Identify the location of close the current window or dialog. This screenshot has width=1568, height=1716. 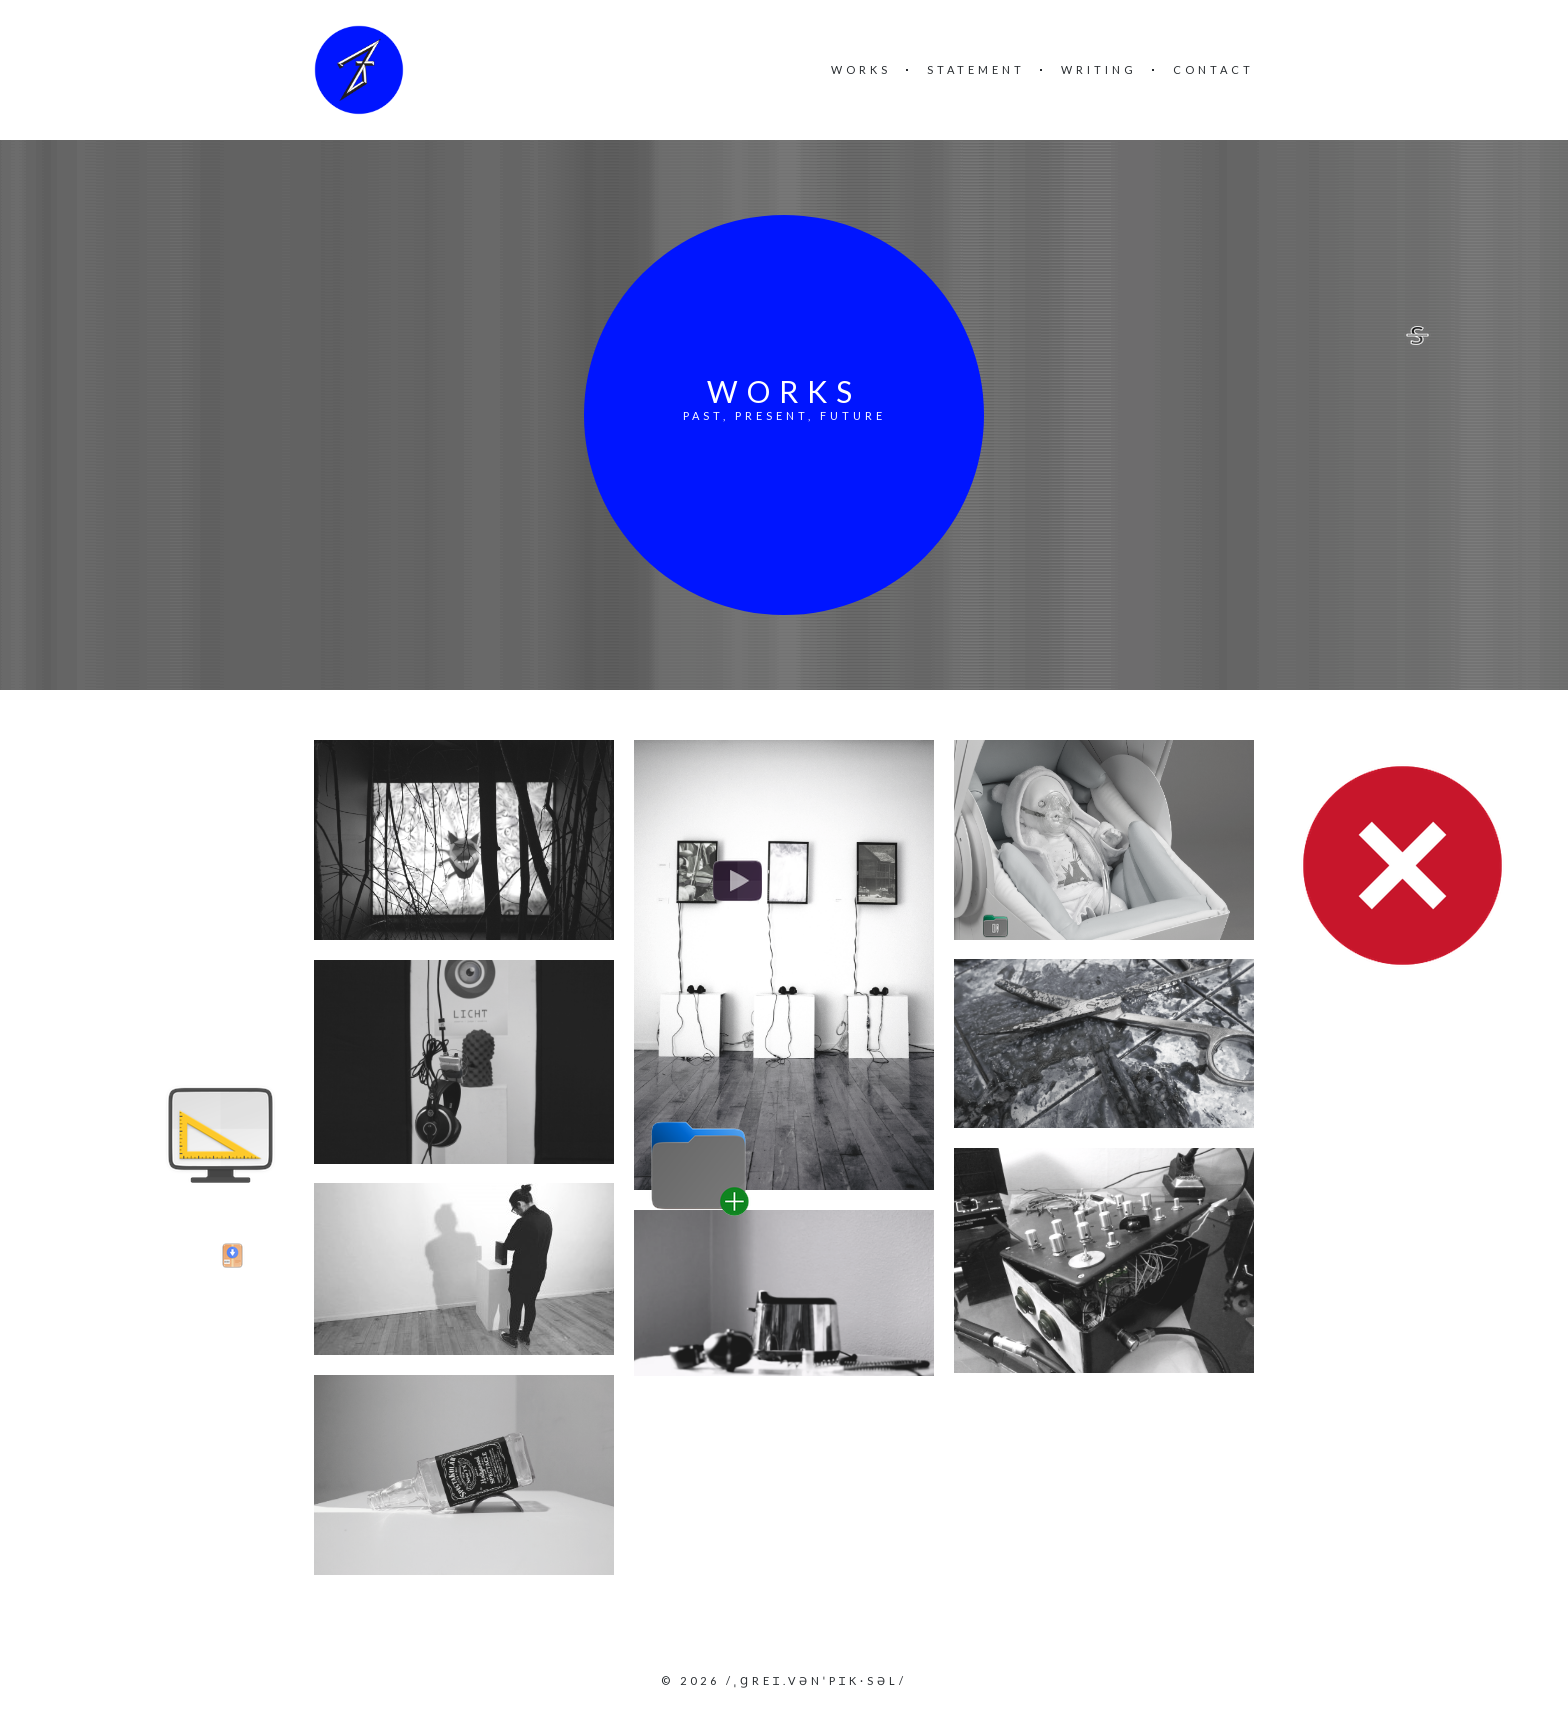
(1402, 865).